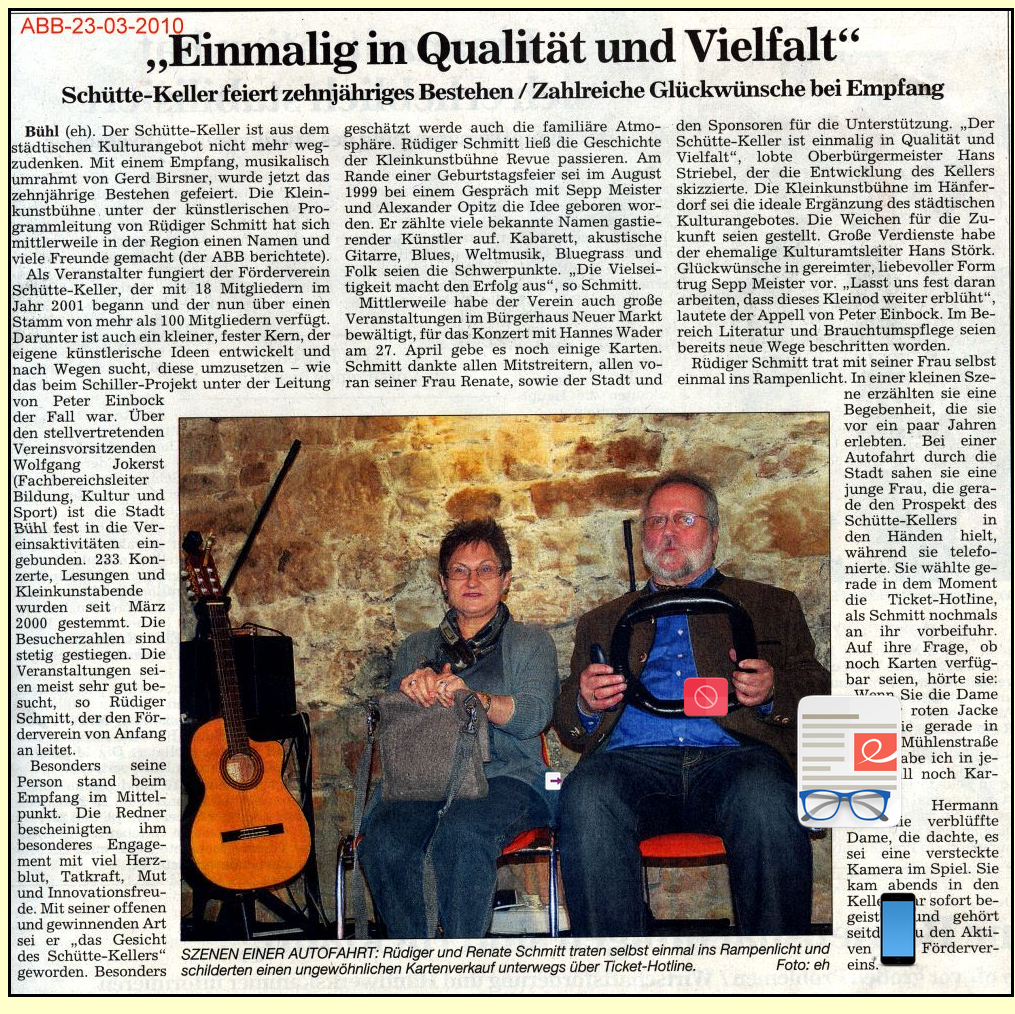 This screenshot has height=1014, width=1015. What do you see at coordinates (553, 781) in the screenshot?
I see `export document to another location` at bounding box center [553, 781].